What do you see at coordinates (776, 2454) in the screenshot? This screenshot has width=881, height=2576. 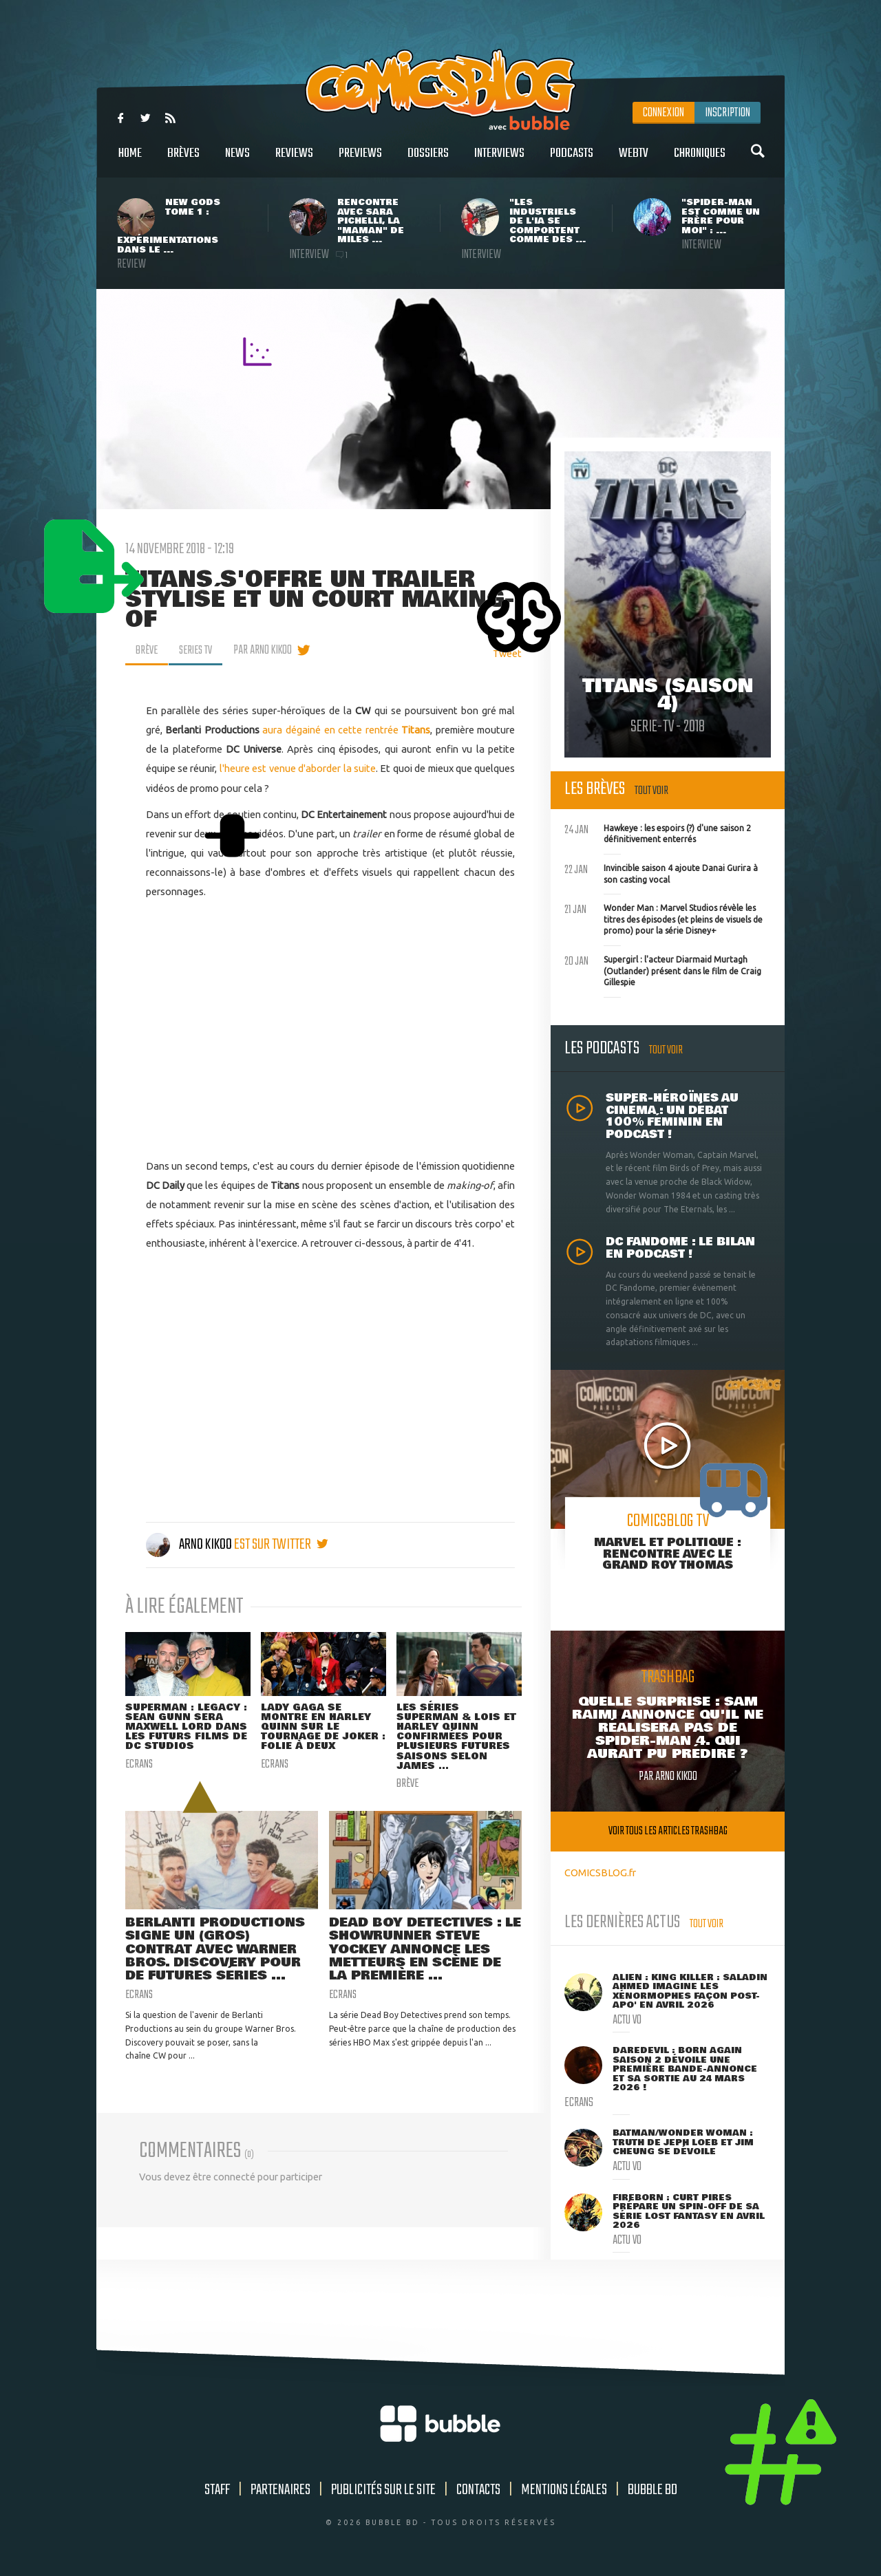 I see `indicates an age-restricted or nsfw text channel` at bounding box center [776, 2454].